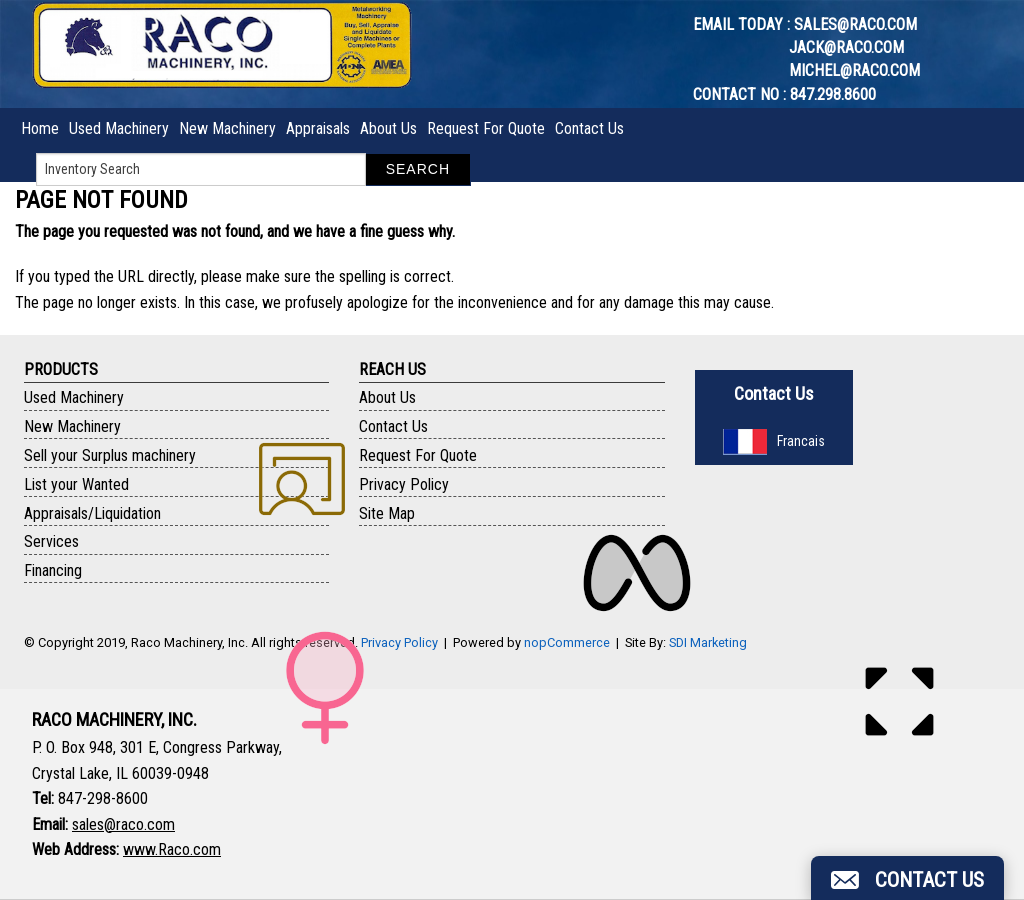 The image size is (1024, 900). Describe the element at coordinates (325, 686) in the screenshot. I see `indicates female gender option` at that location.